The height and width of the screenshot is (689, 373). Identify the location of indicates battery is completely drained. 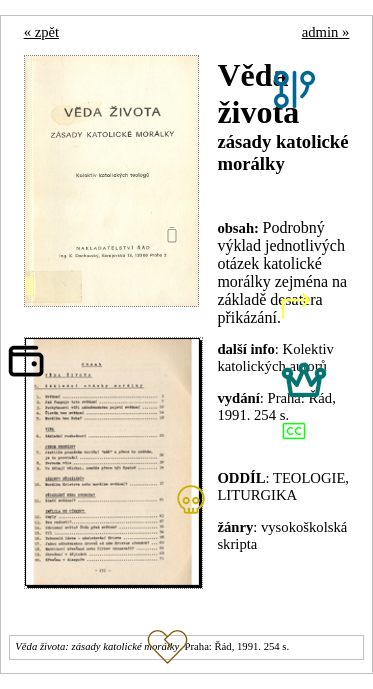
(172, 235).